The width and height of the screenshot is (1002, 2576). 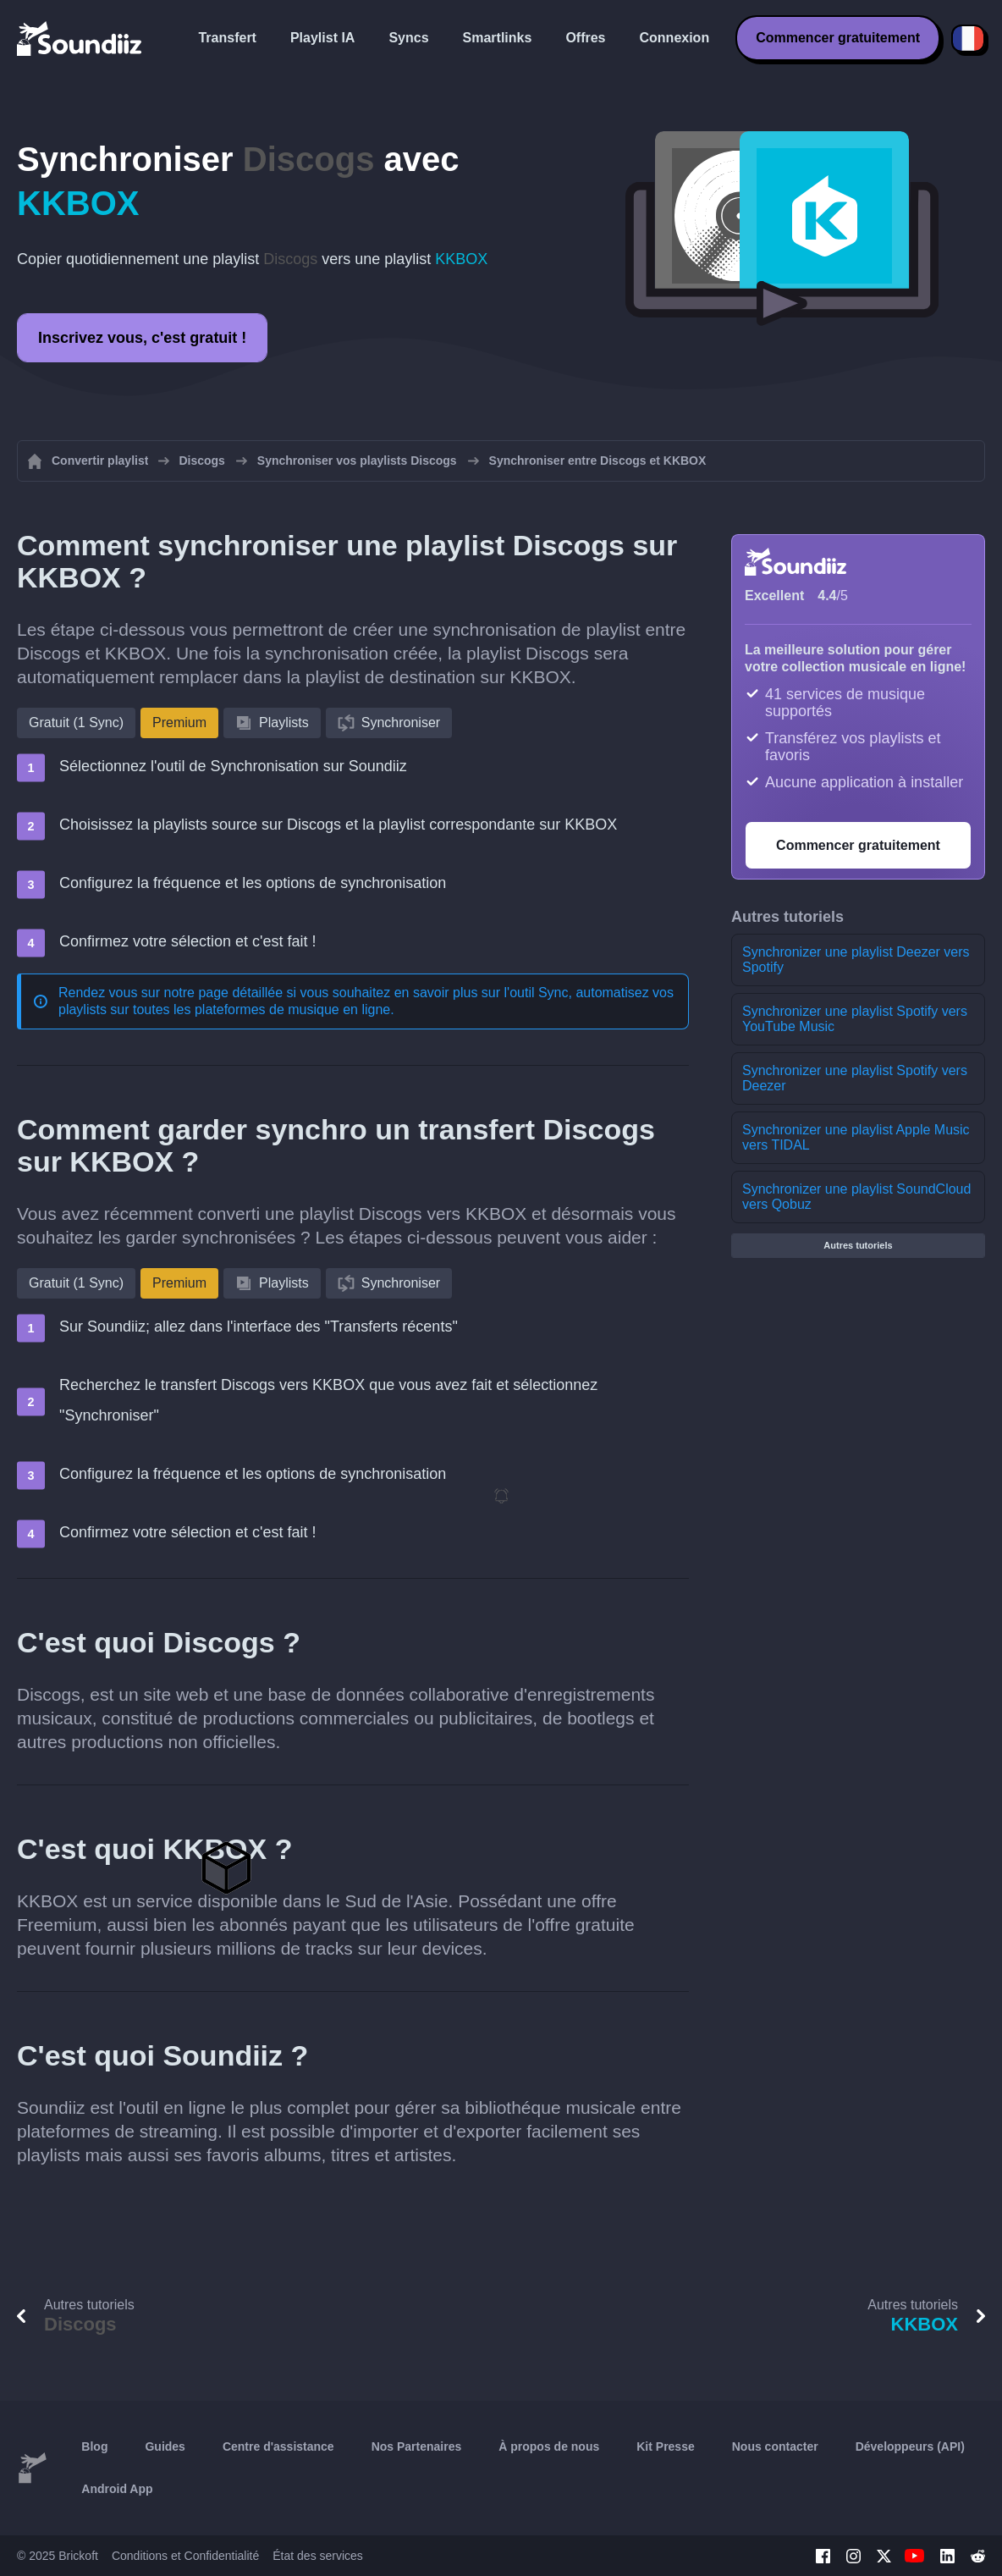 What do you see at coordinates (501, 1496) in the screenshot?
I see `indicates new notifications or alerts` at bounding box center [501, 1496].